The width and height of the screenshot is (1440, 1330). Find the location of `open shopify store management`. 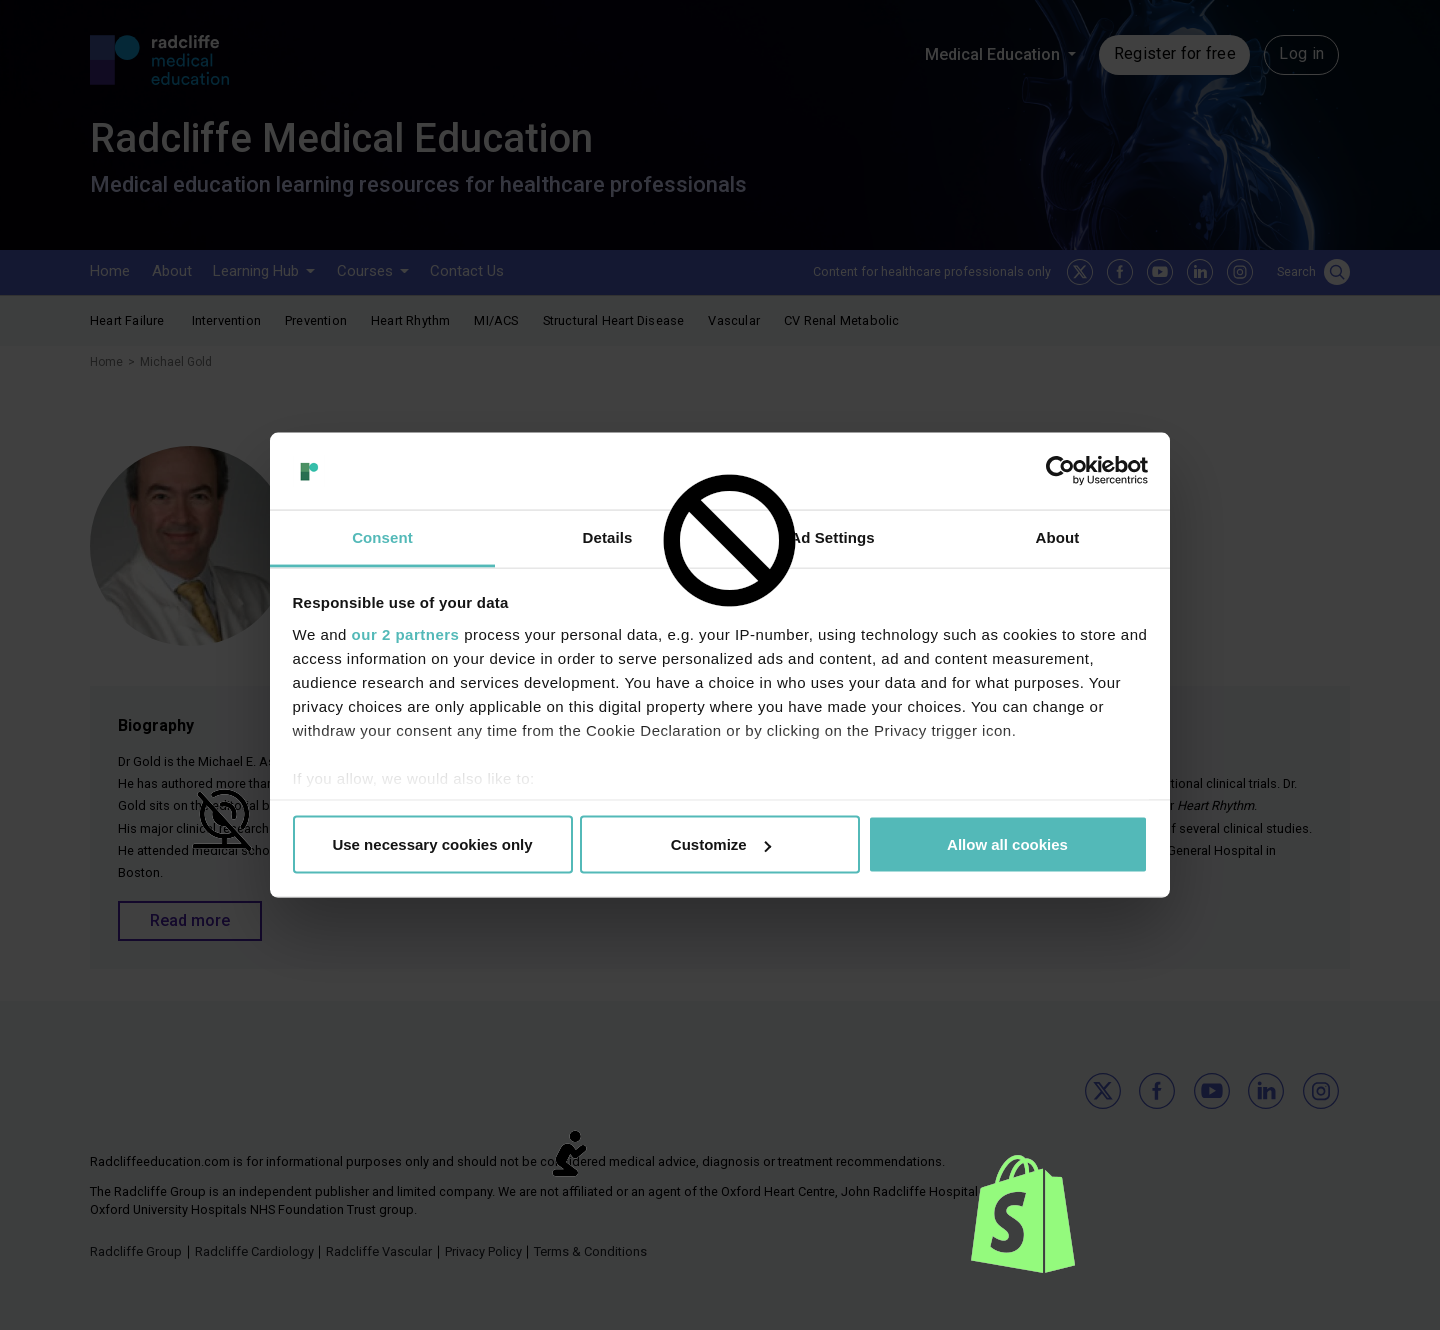

open shopify store management is located at coordinates (1023, 1214).